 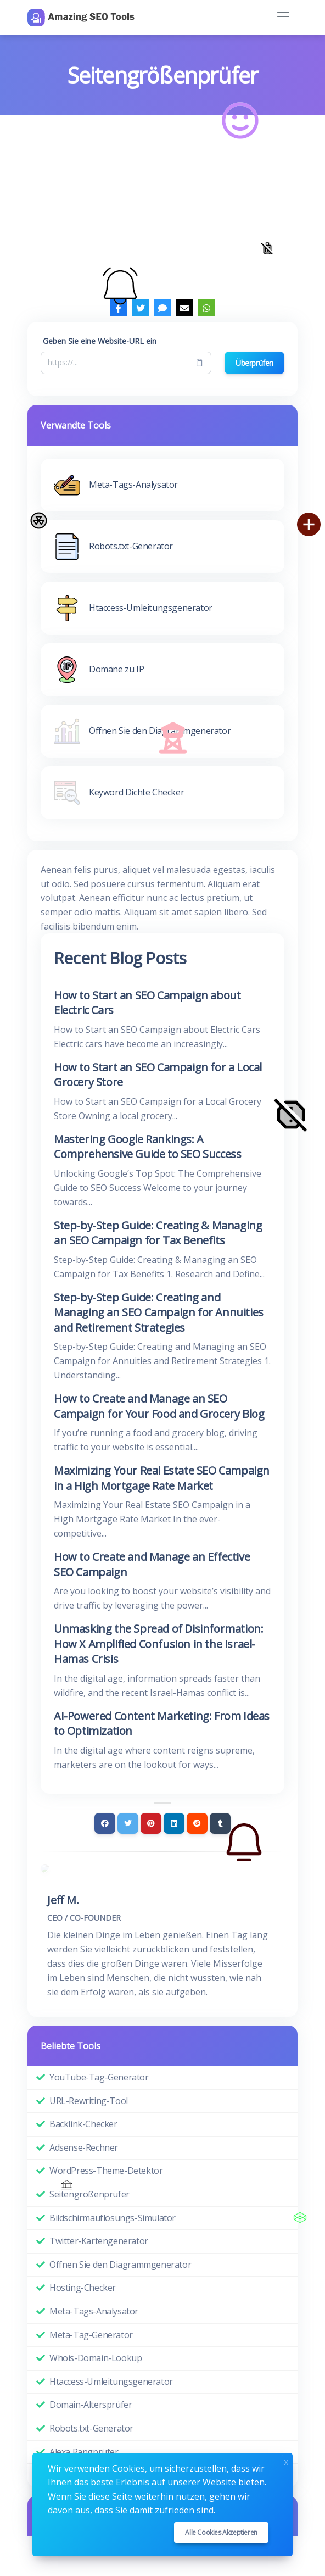 What do you see at coordinates (38, 520) in the screenshot?
I see `fallout shelter location indicator` at bounding box center [38, 520].